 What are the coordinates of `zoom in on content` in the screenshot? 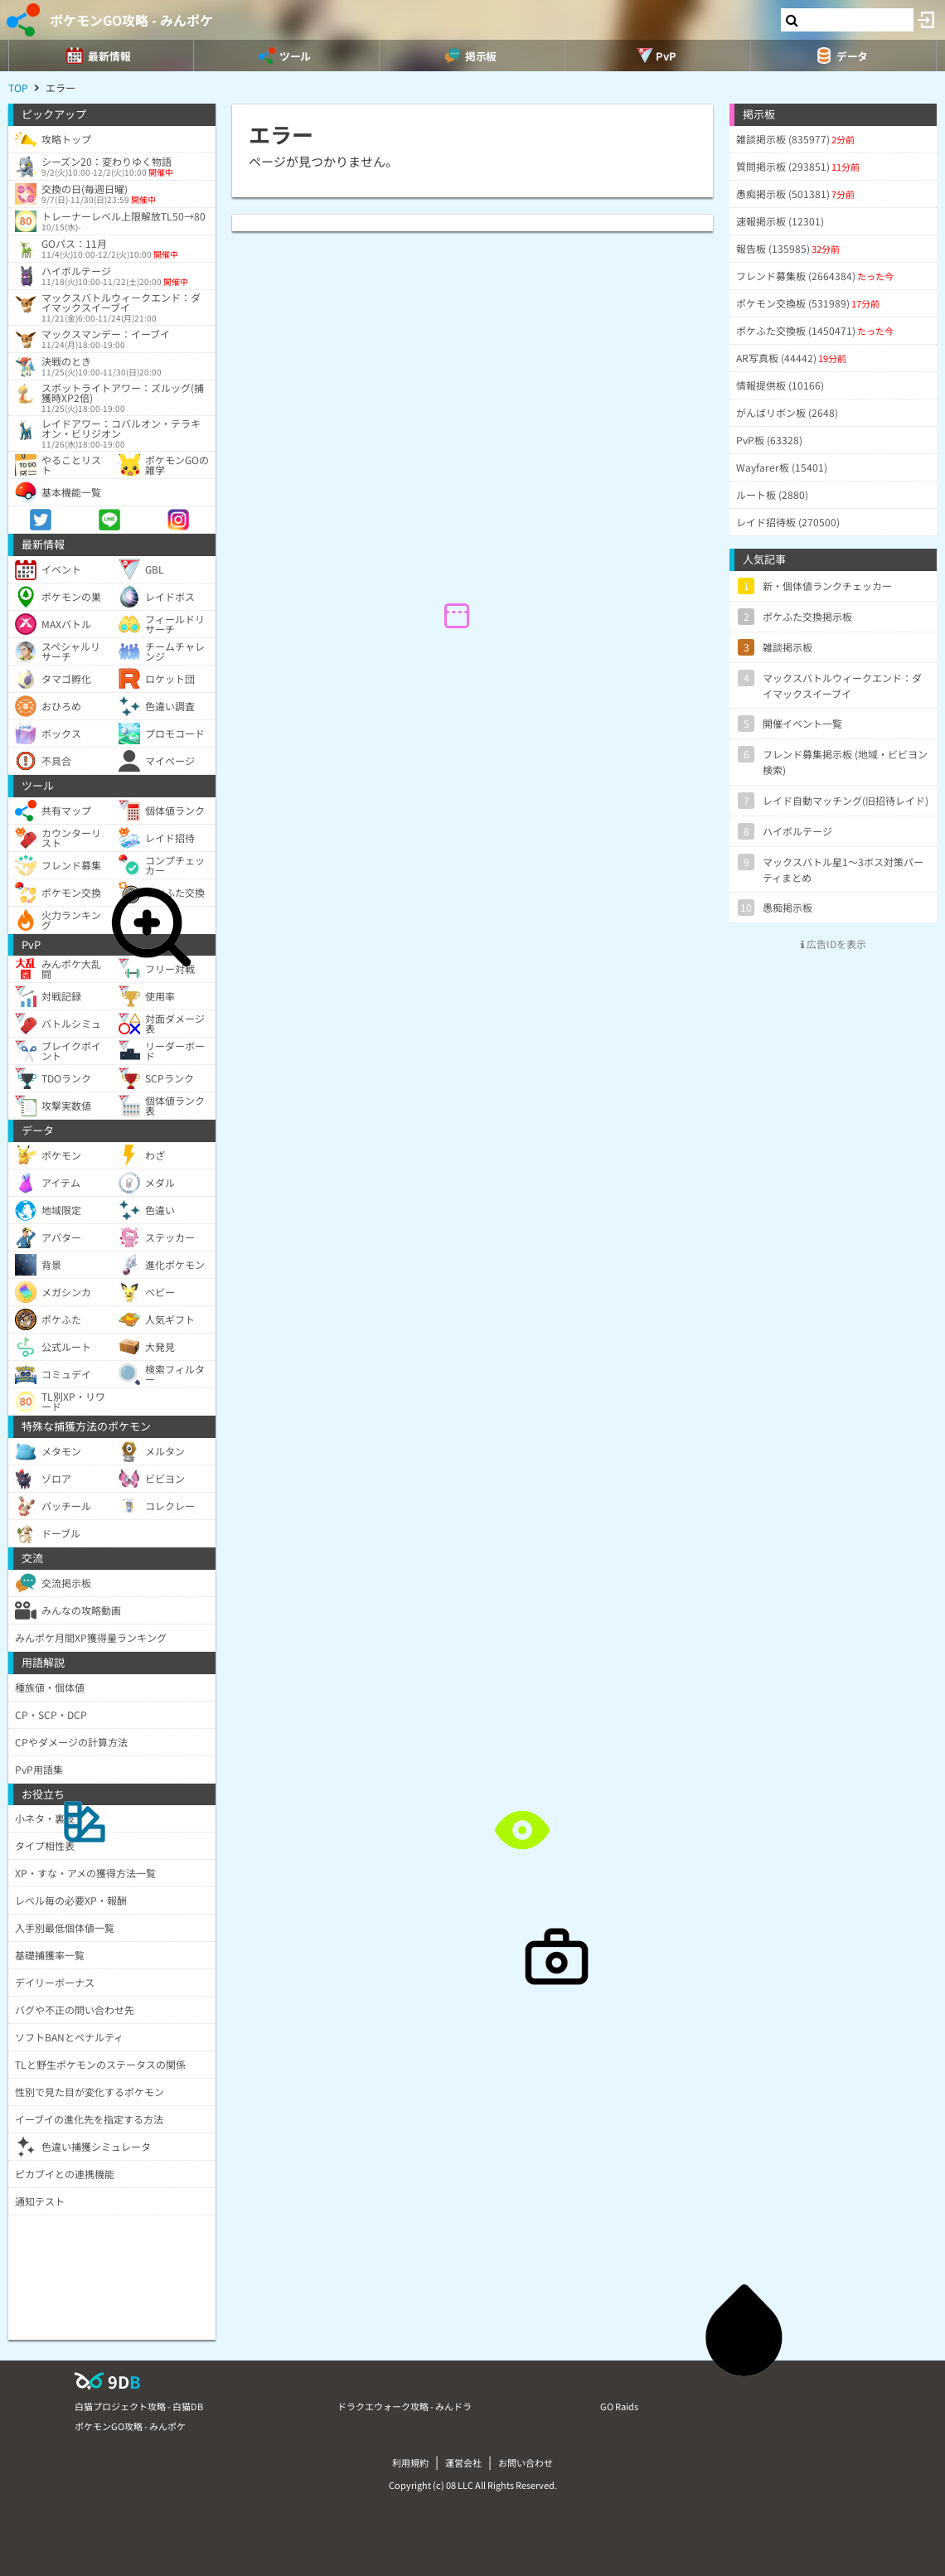 It's located at (151, 927).